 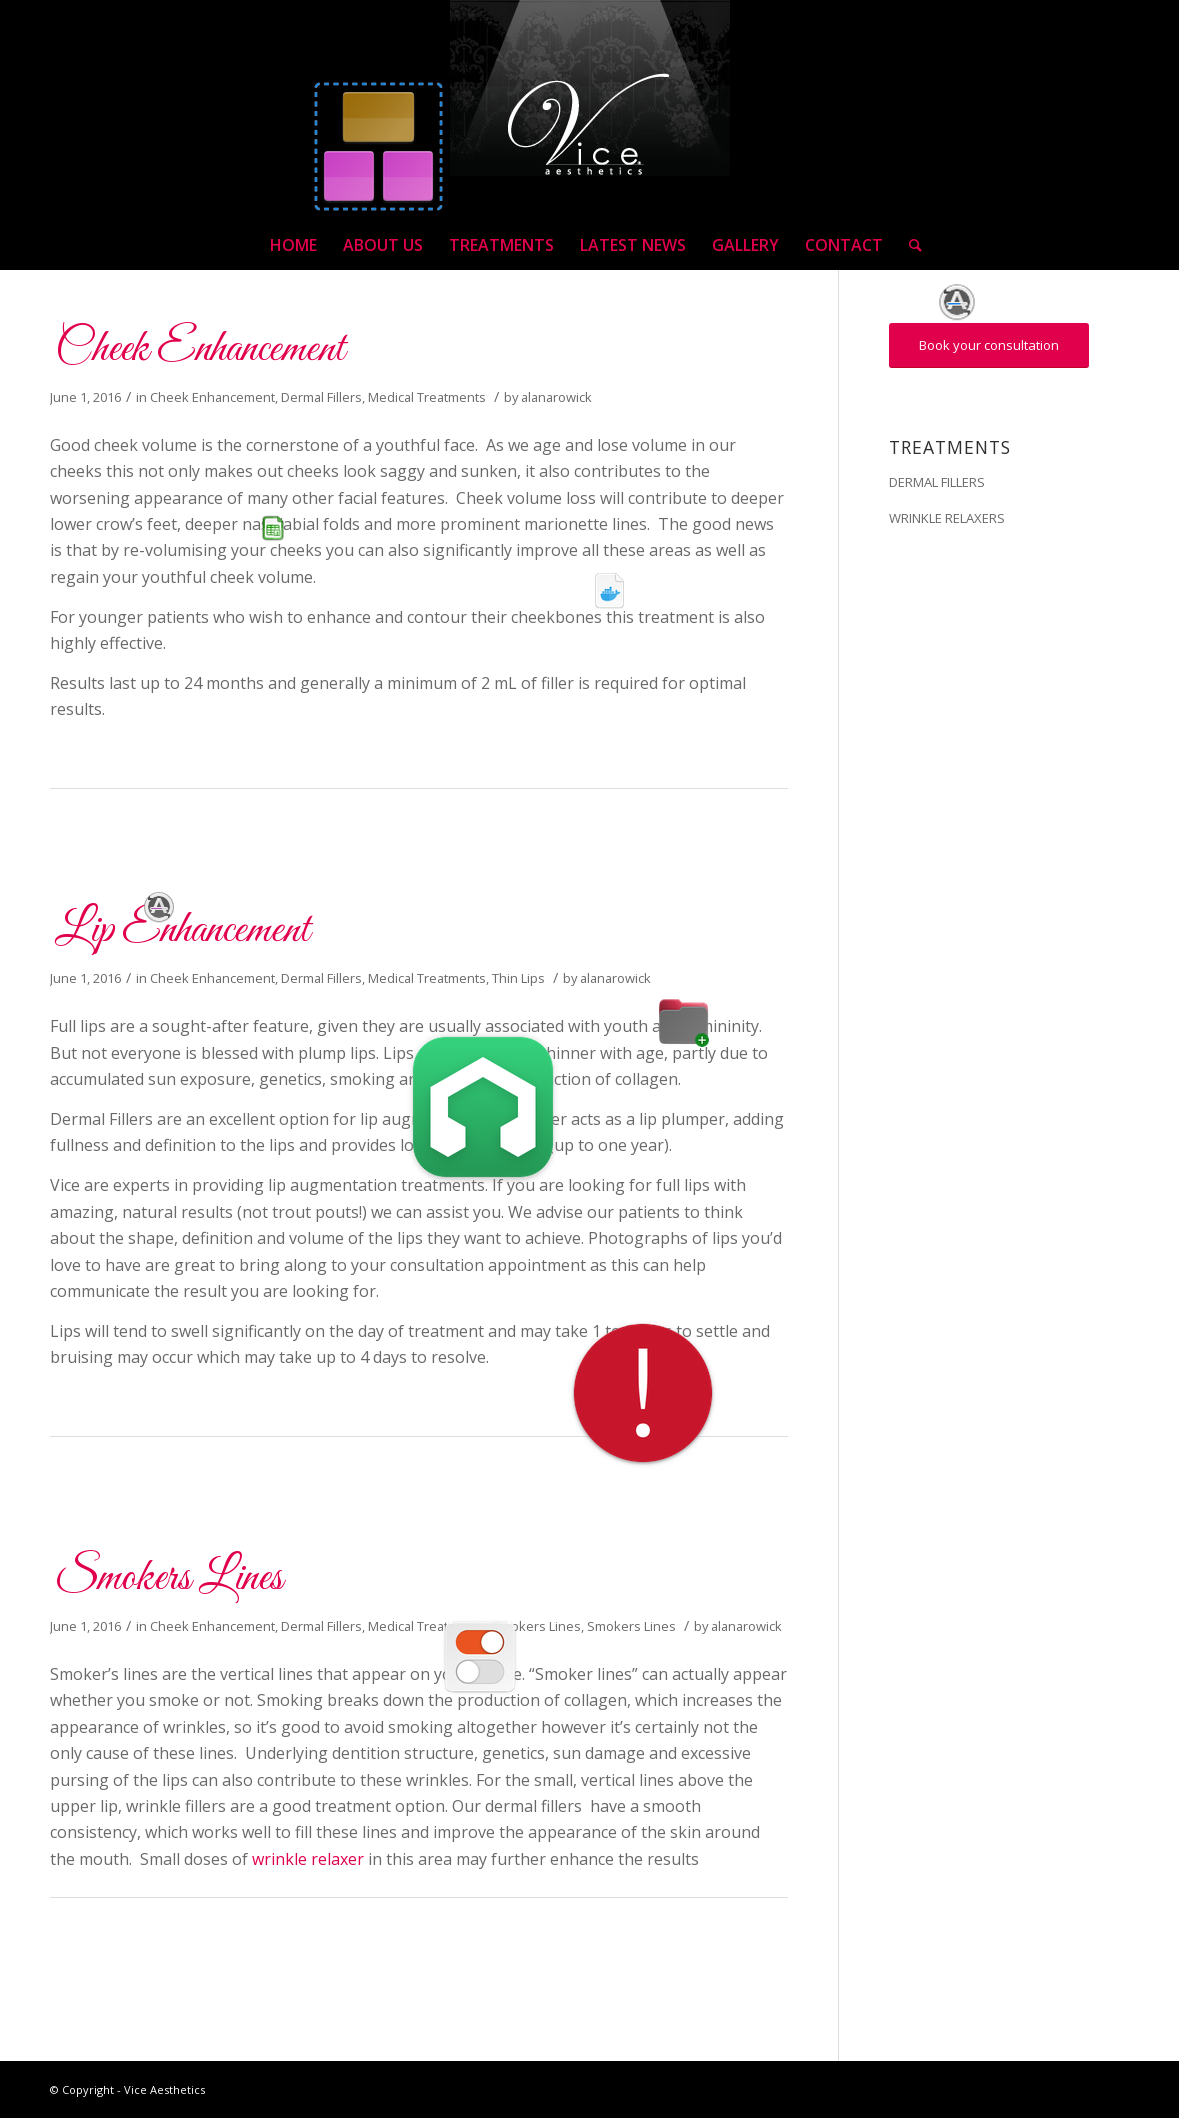 I want to click on open a spreadsheet template file, so click(x=273, y=528).